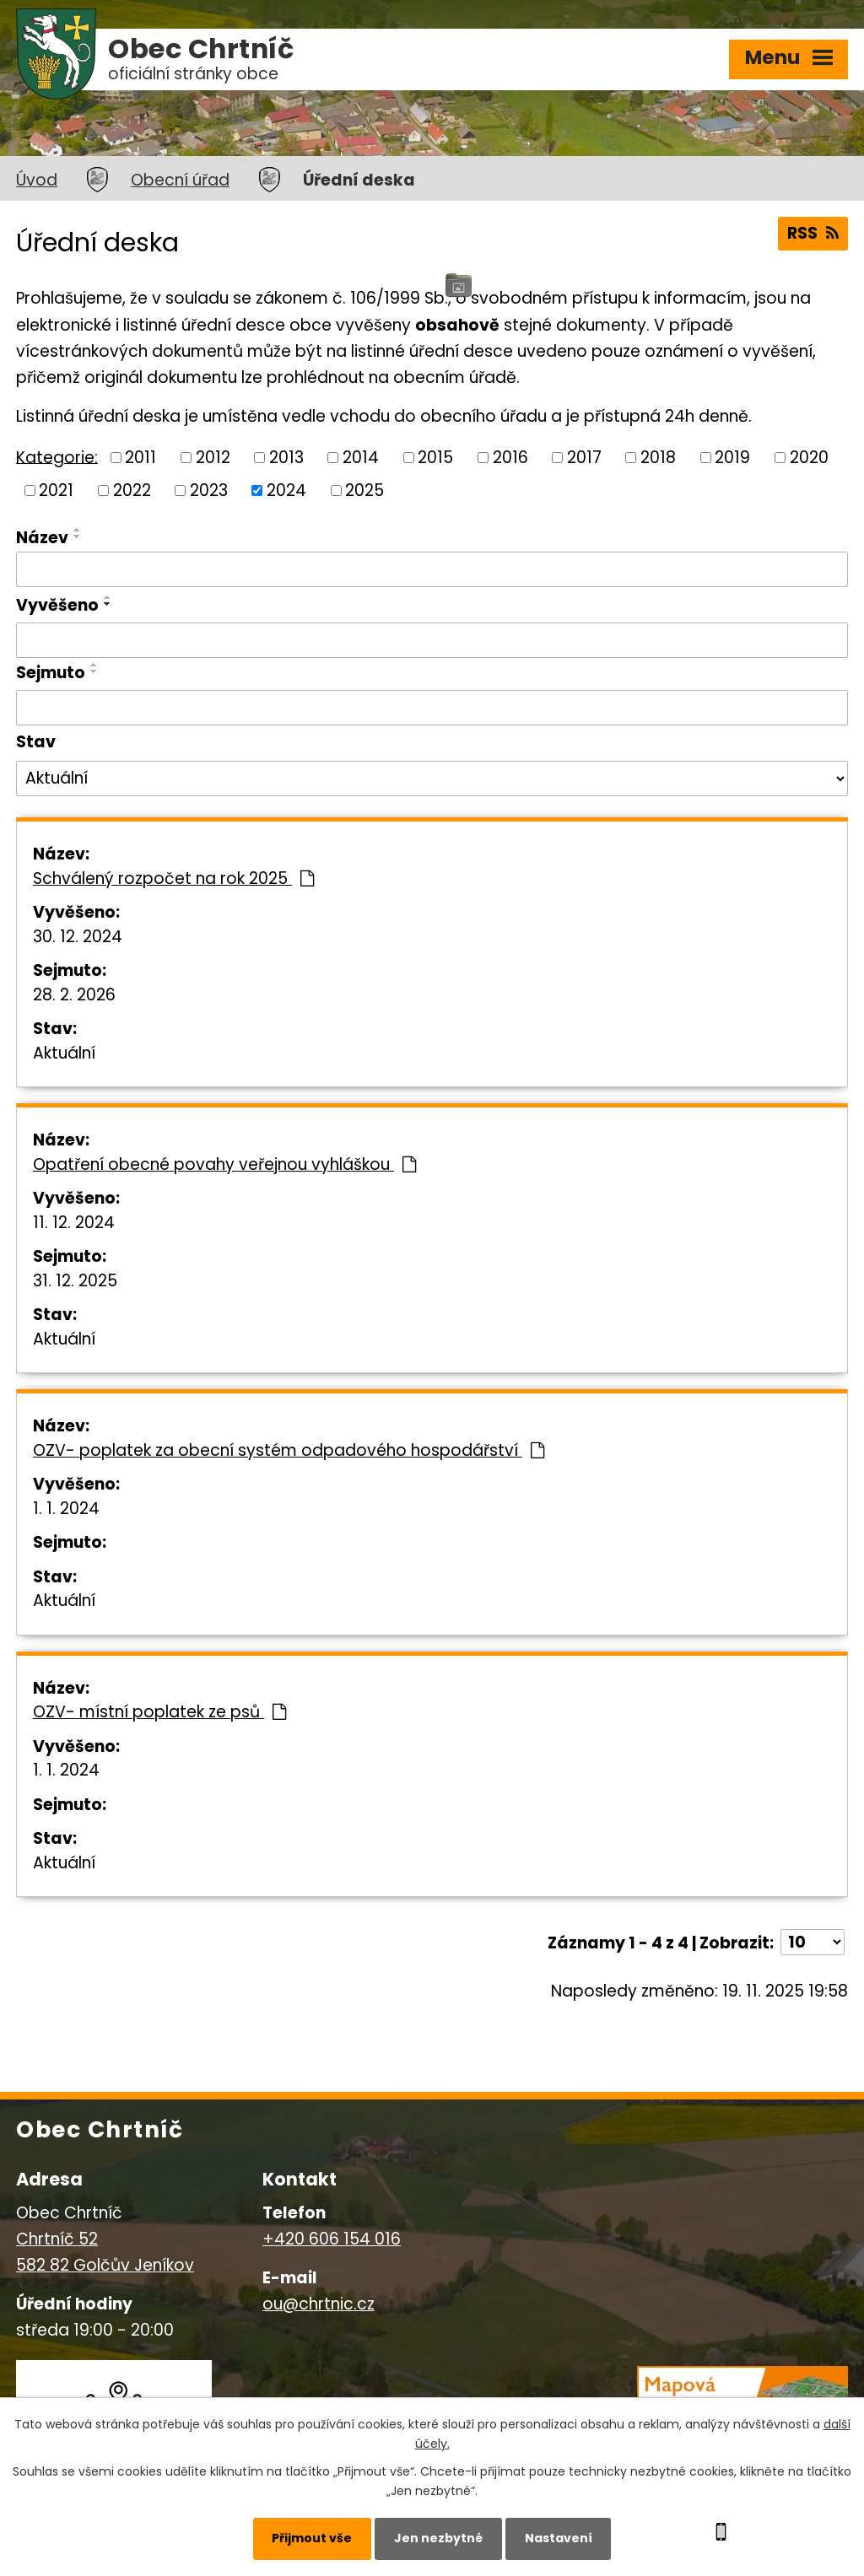 This screenshot has height=2576, width=864. I want to click on view connected iPhone device, so click(721, 2531).